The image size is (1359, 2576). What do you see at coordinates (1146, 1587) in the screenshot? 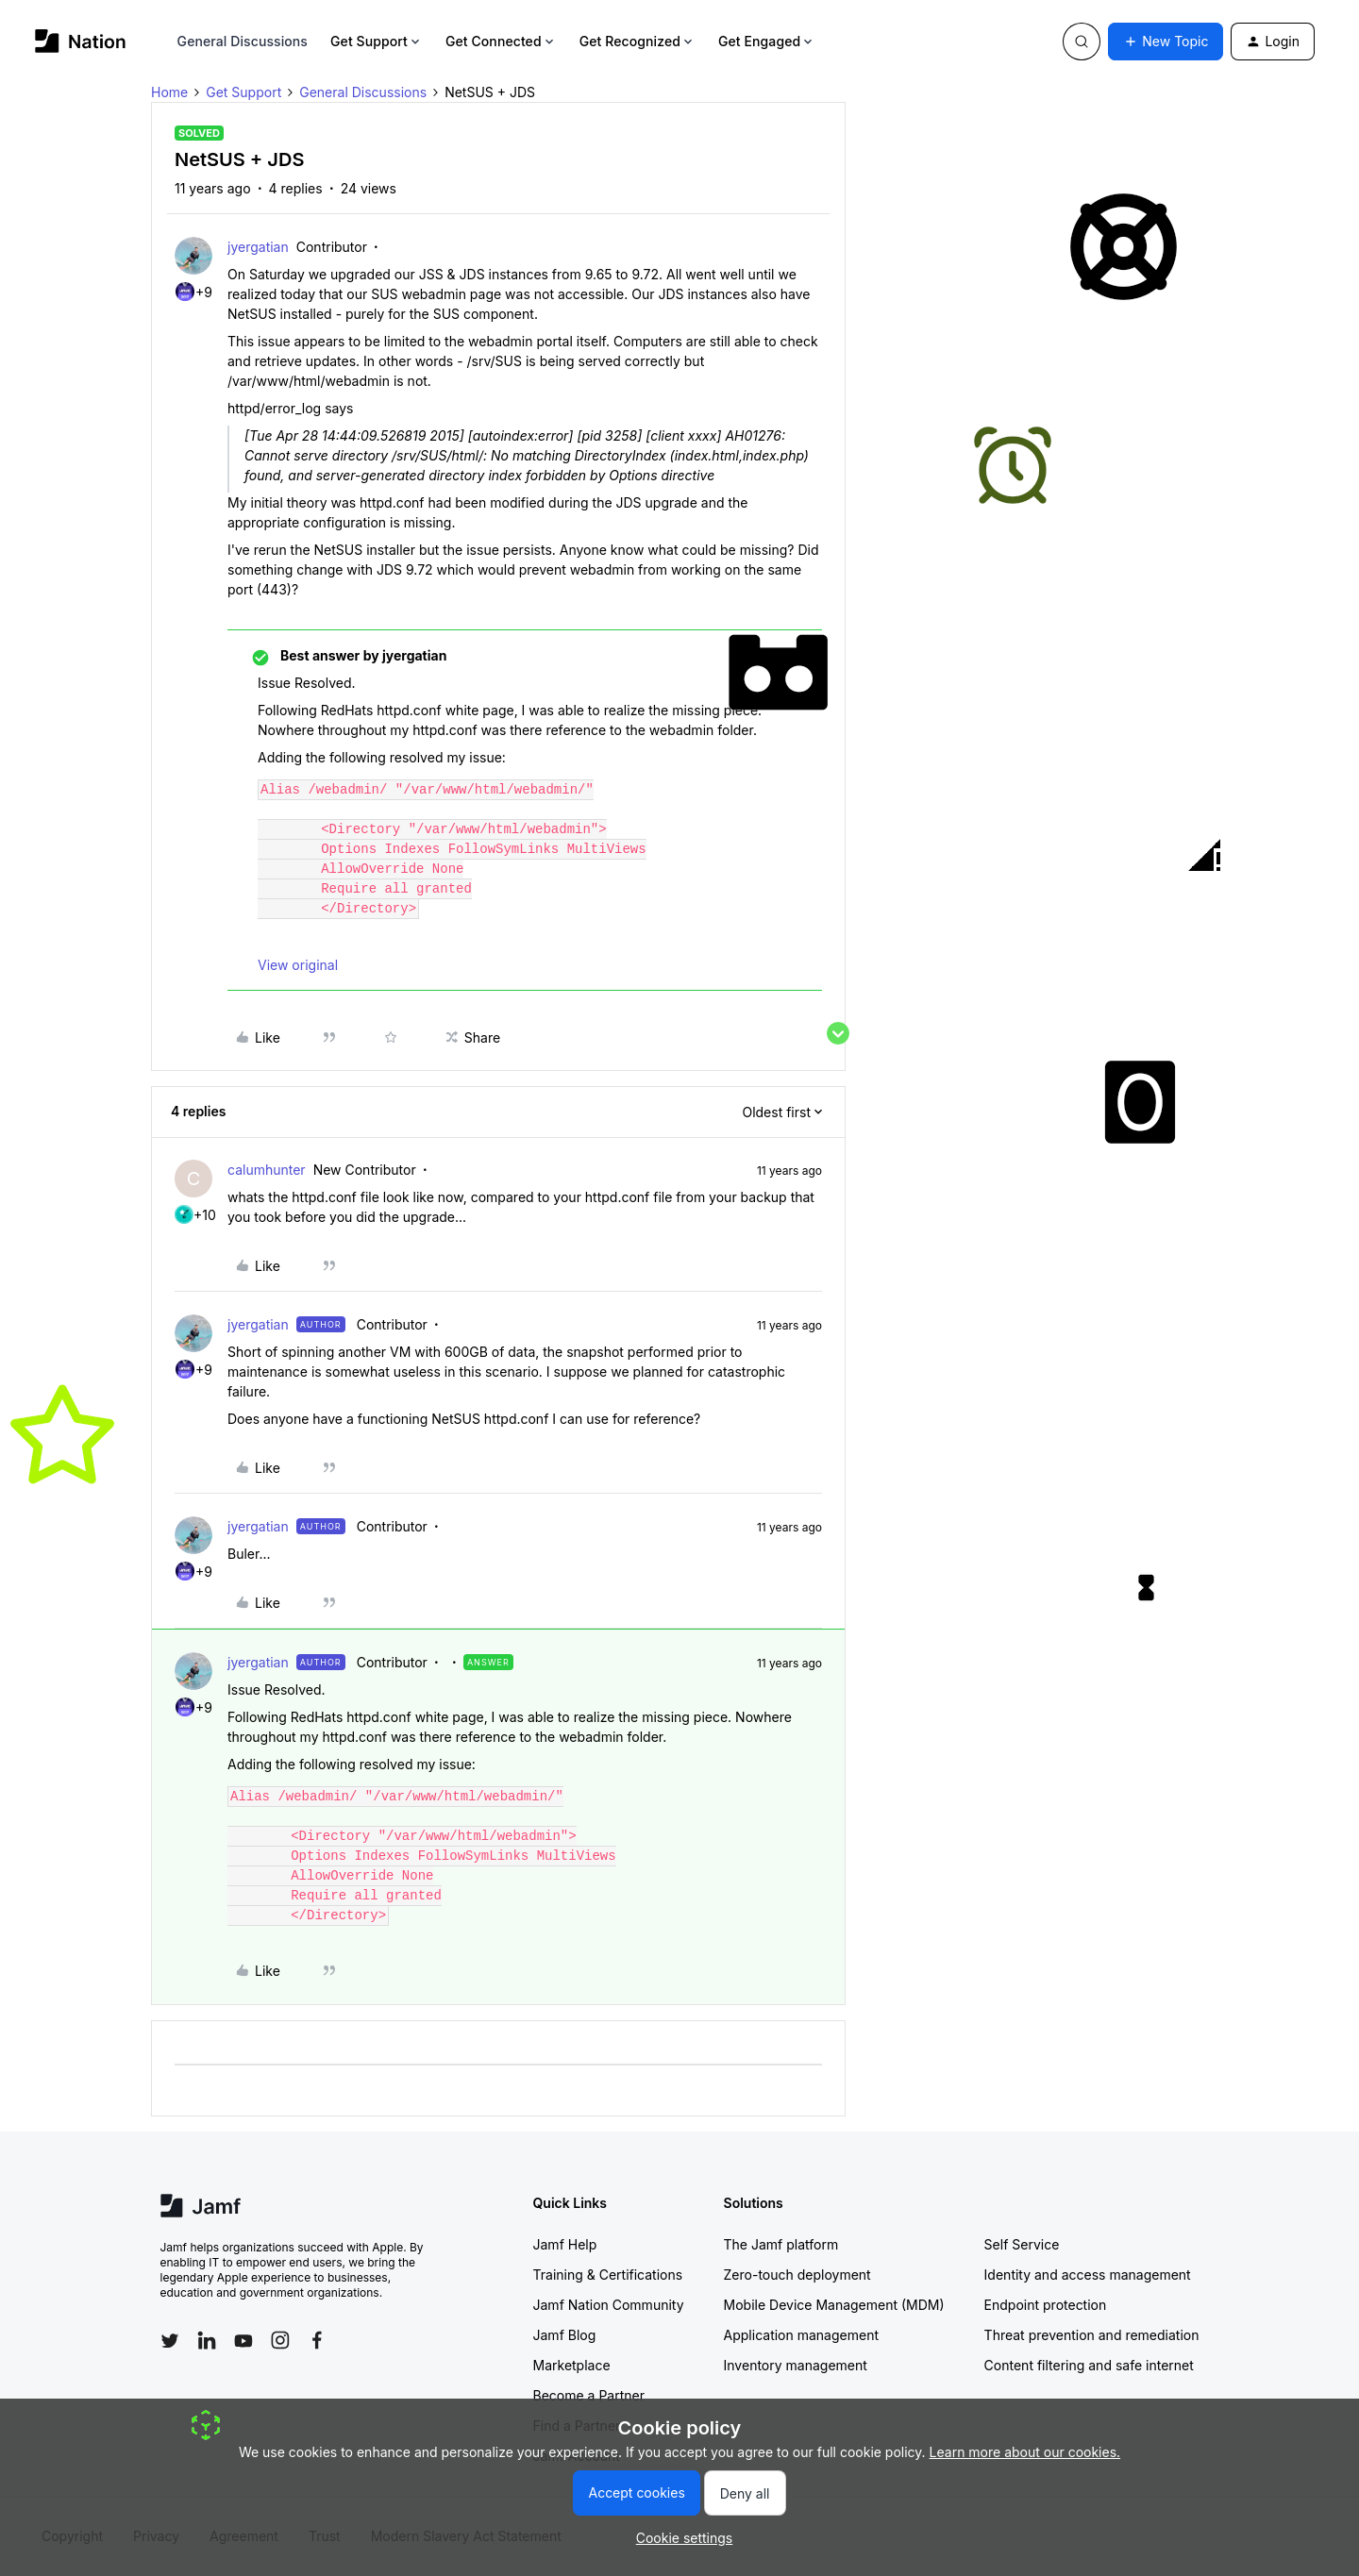
I see `indicates a process is loading or in progress` at bounding box center [1146, 1587].